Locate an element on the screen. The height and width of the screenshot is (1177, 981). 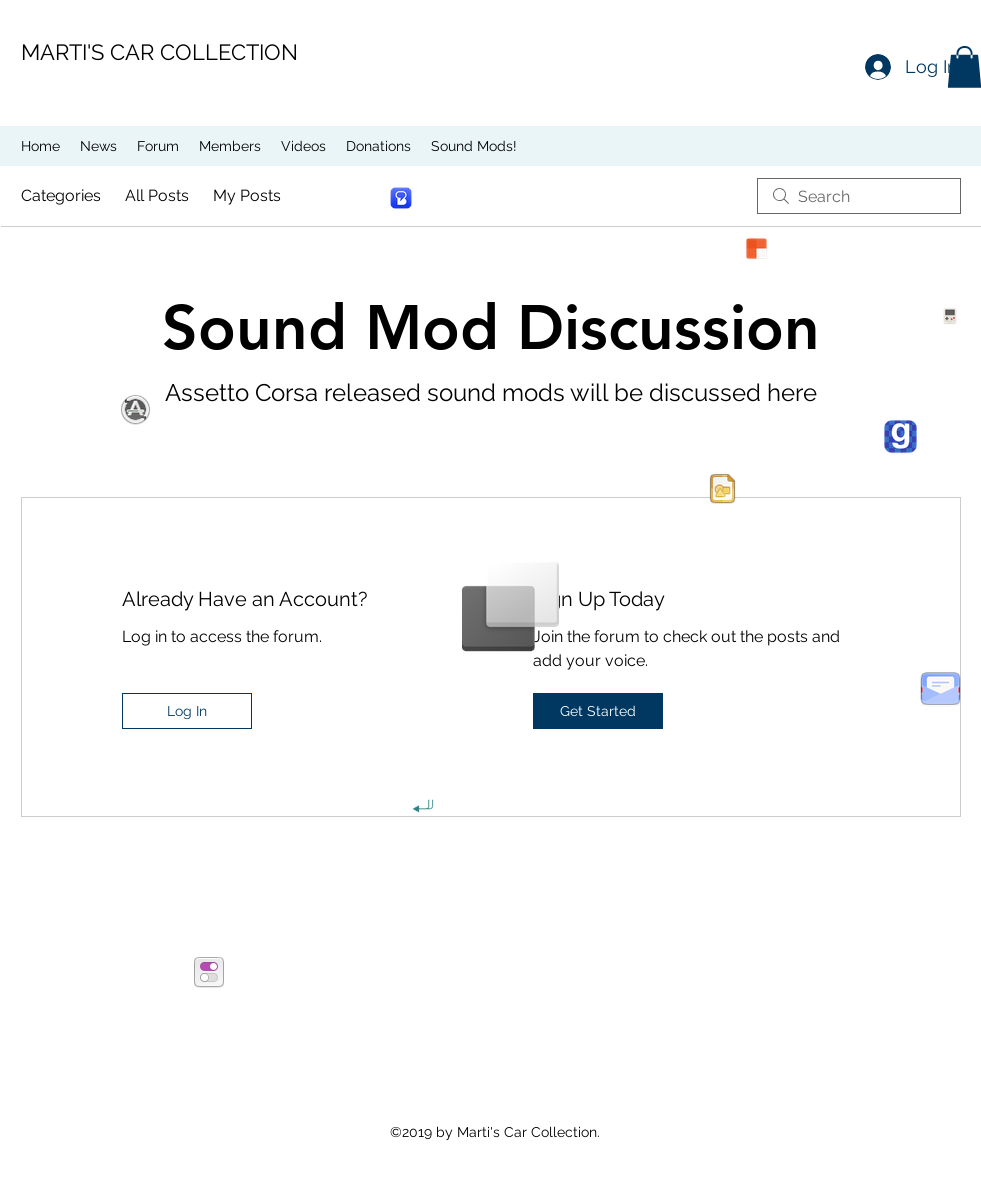
open evolution email and calendar app is located at coordinates (940, 688).